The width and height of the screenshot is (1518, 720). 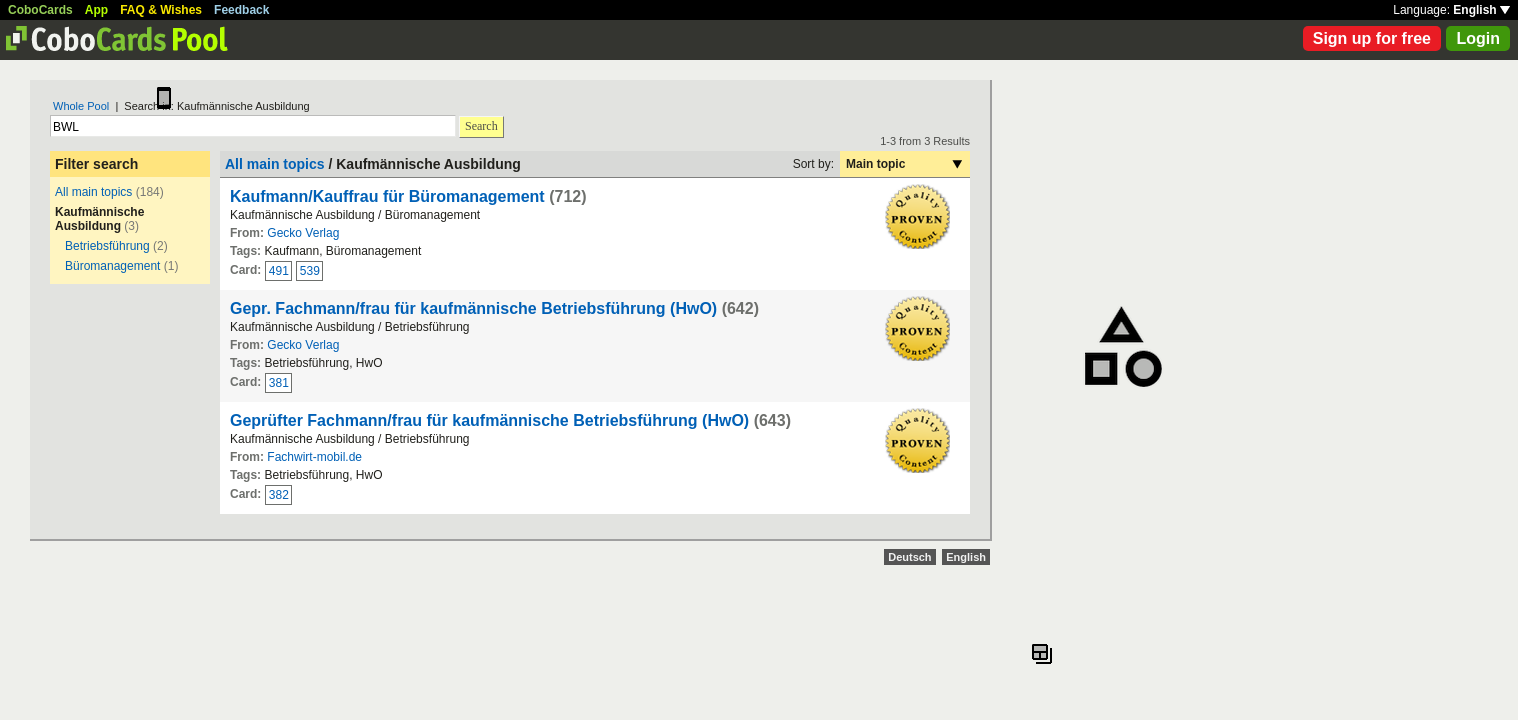 I want to click on indicates mobile device or smartphone view, so click(x=164, y=98).